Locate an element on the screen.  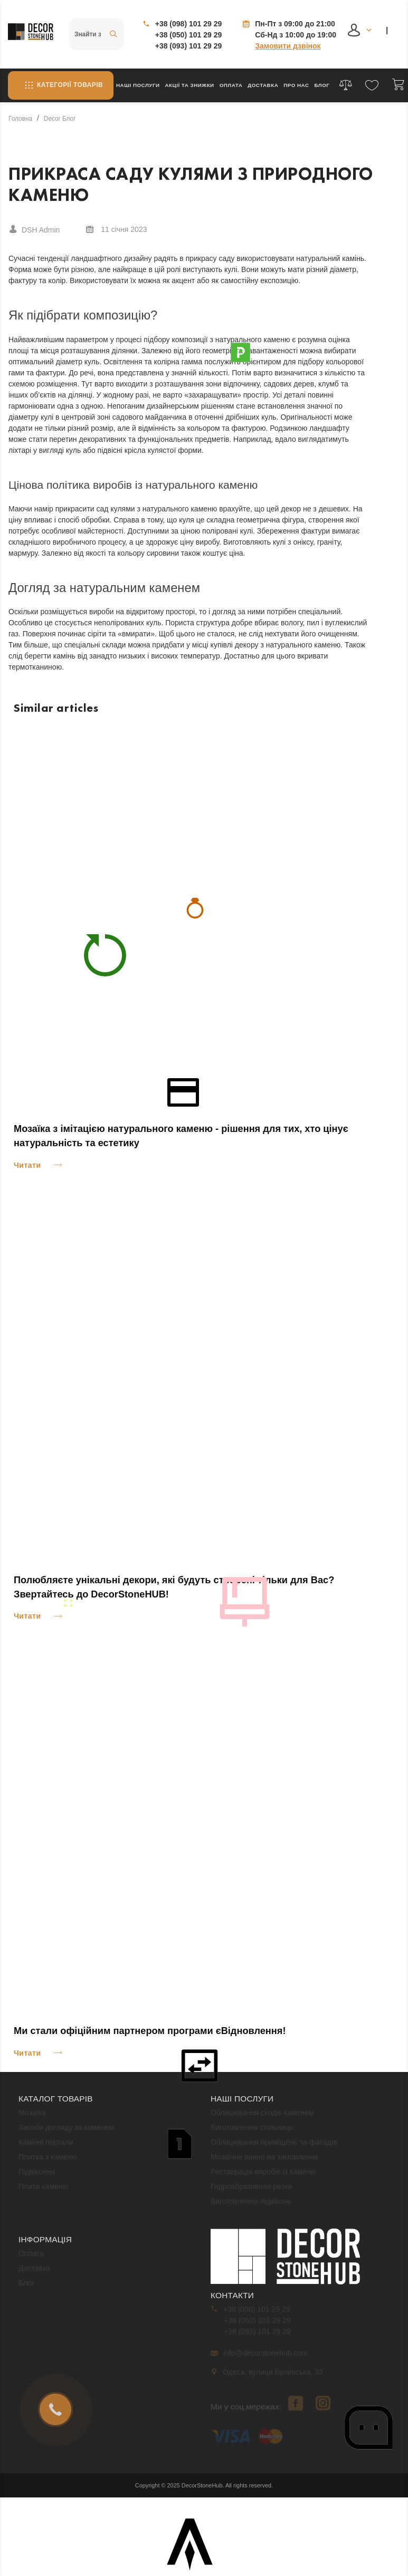
indicates a parking location or facility is located at coordinates (240, 352).